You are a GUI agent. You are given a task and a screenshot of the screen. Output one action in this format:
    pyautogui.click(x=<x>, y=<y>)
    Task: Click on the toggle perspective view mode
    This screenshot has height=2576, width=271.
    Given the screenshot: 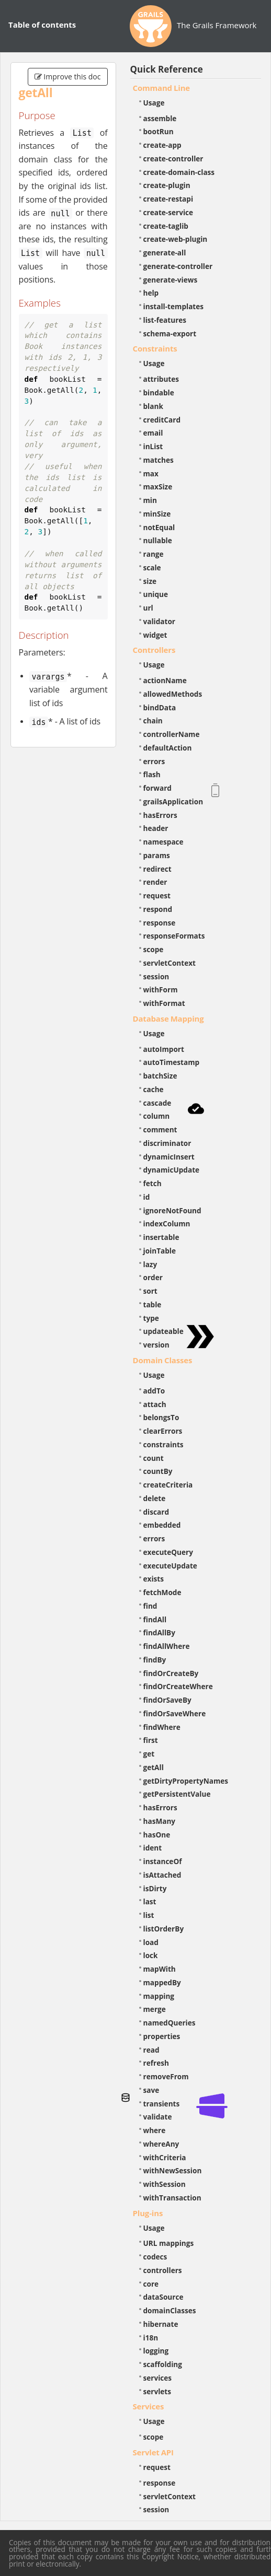 What is the action you would take?
    pyautogui.click(x=212, y=2106)
    